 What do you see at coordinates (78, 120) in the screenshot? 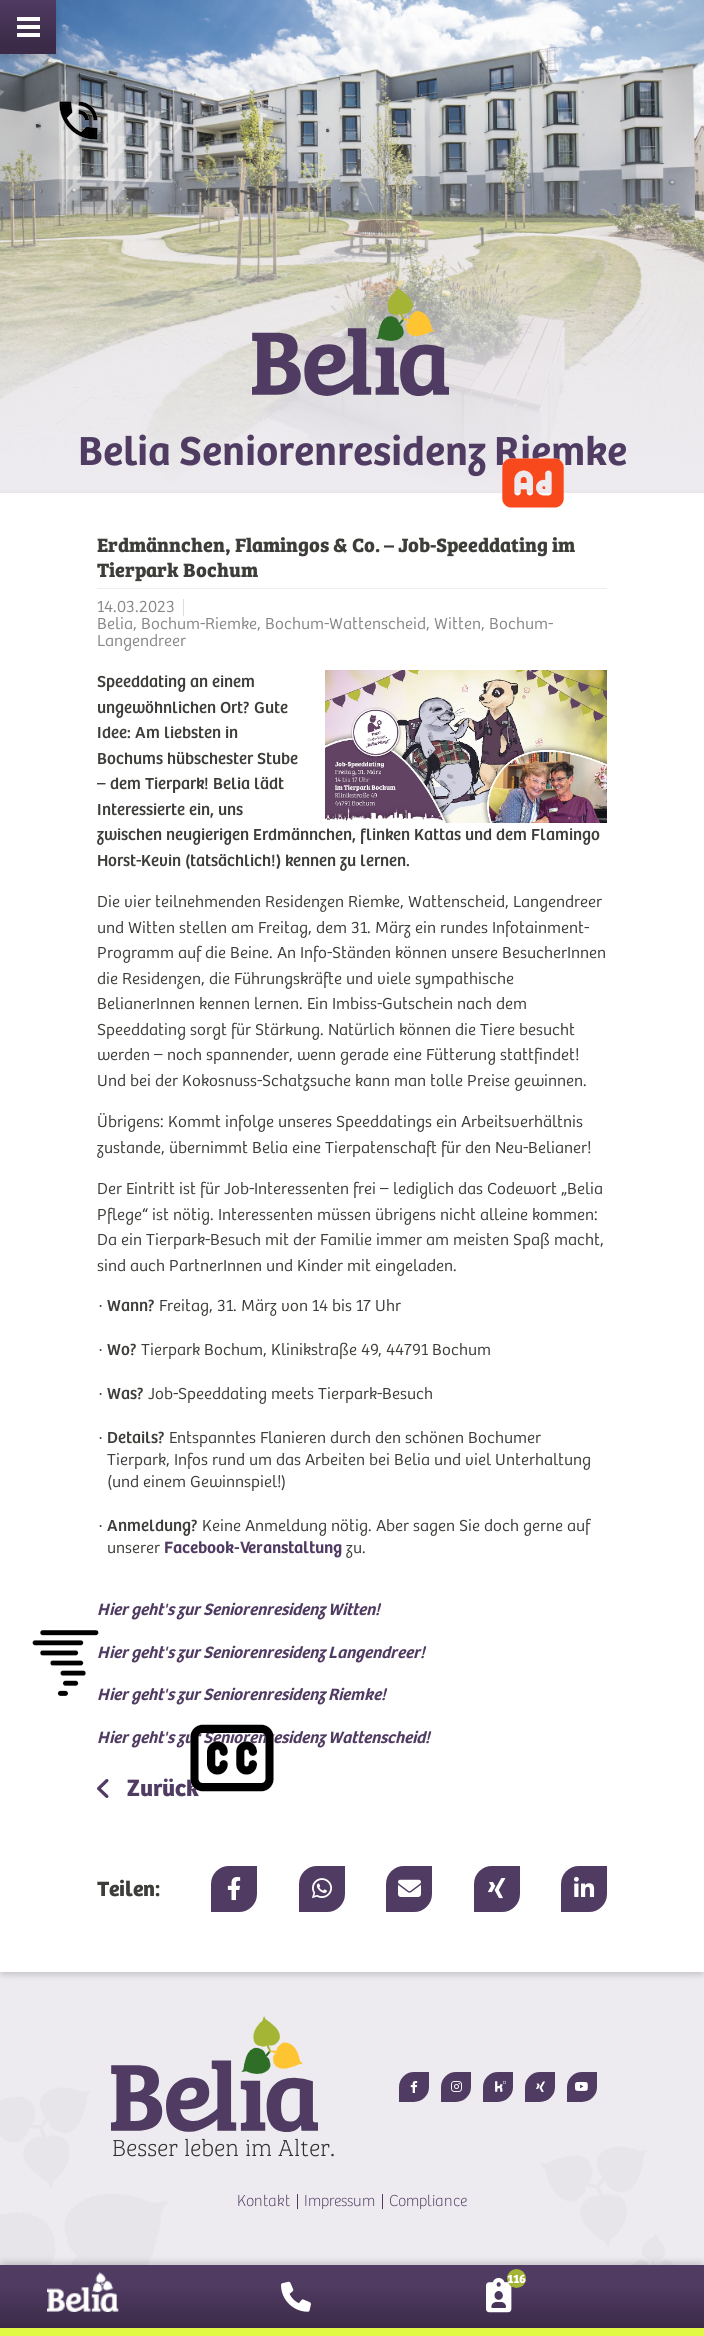
I see `indicates an active phone call in progress` at bounding box center [78, 120].